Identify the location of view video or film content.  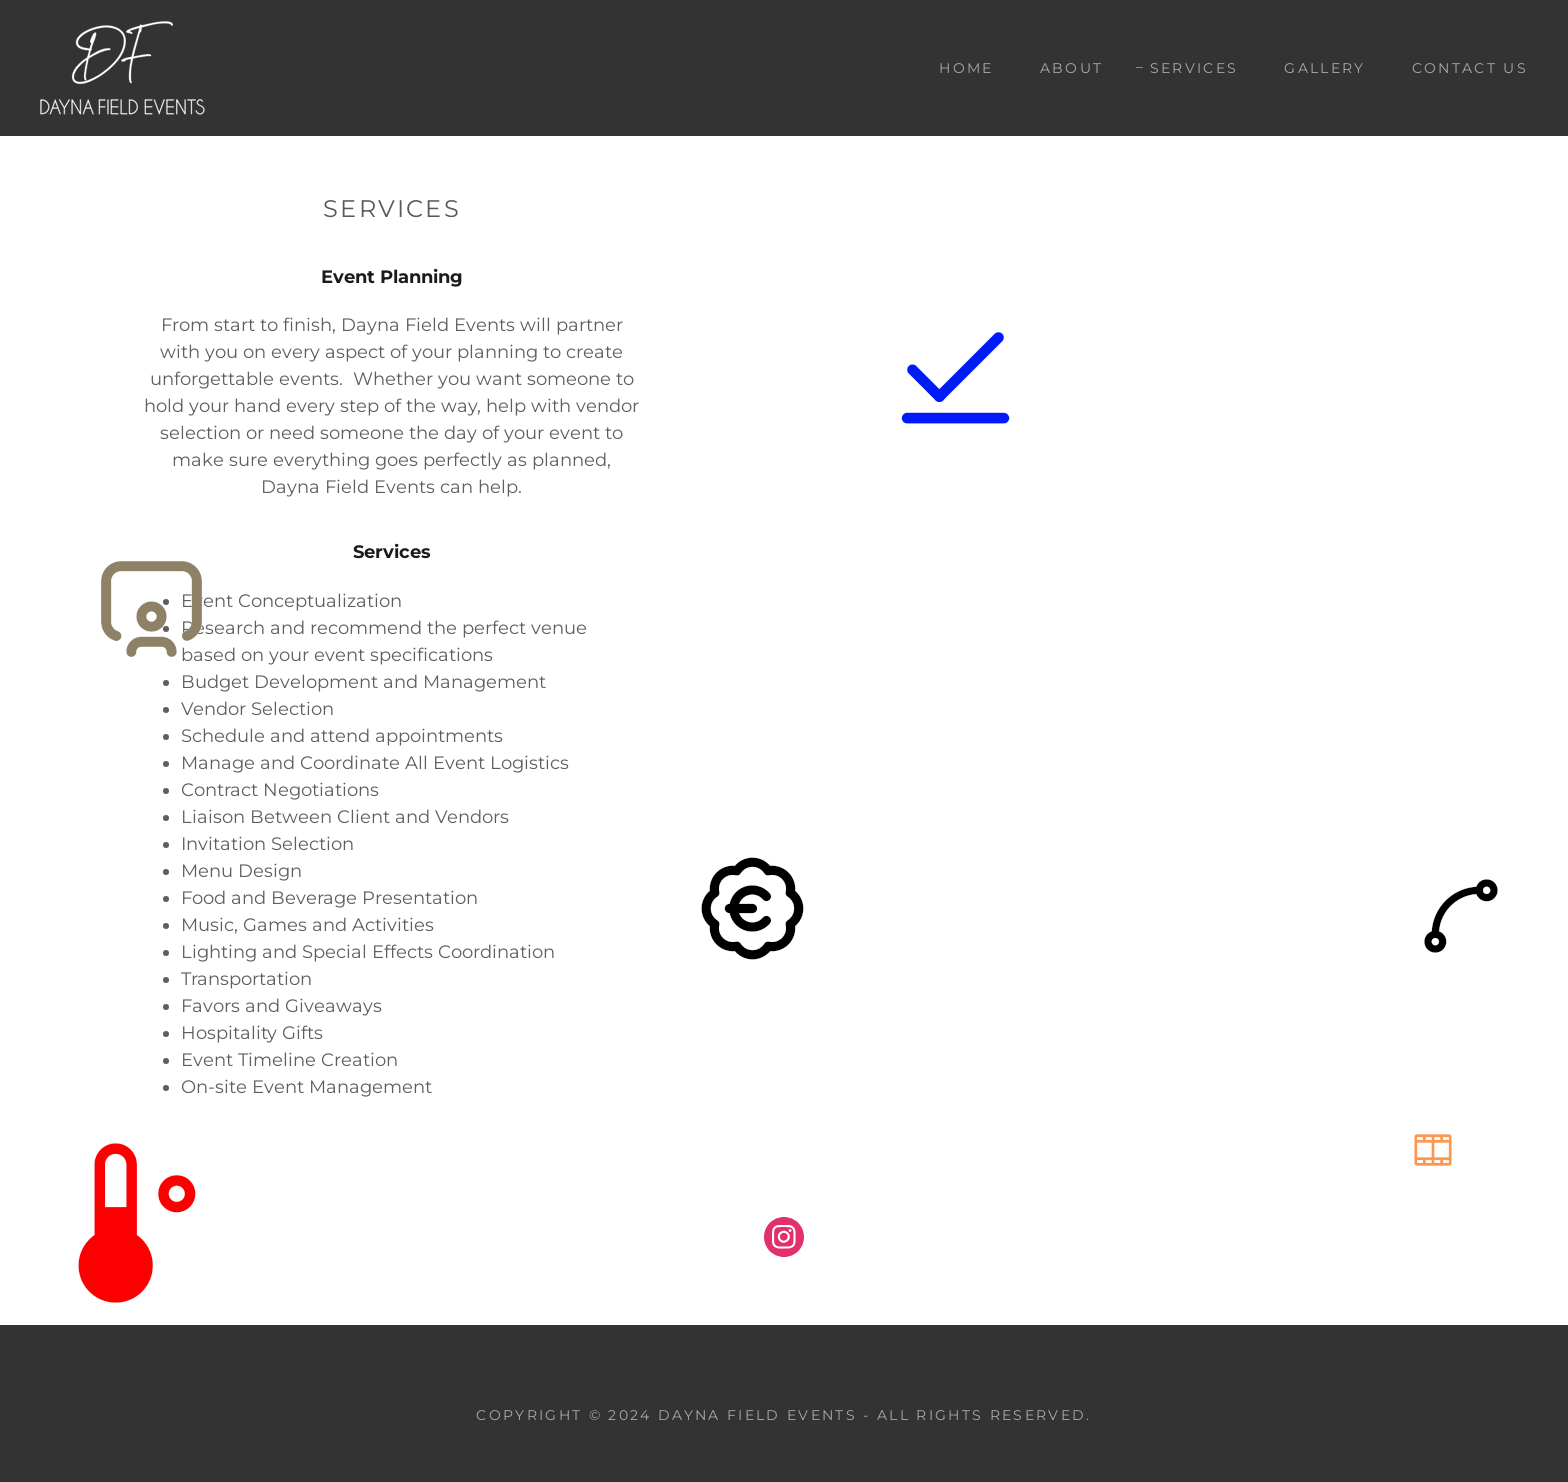
(1433, 1150).